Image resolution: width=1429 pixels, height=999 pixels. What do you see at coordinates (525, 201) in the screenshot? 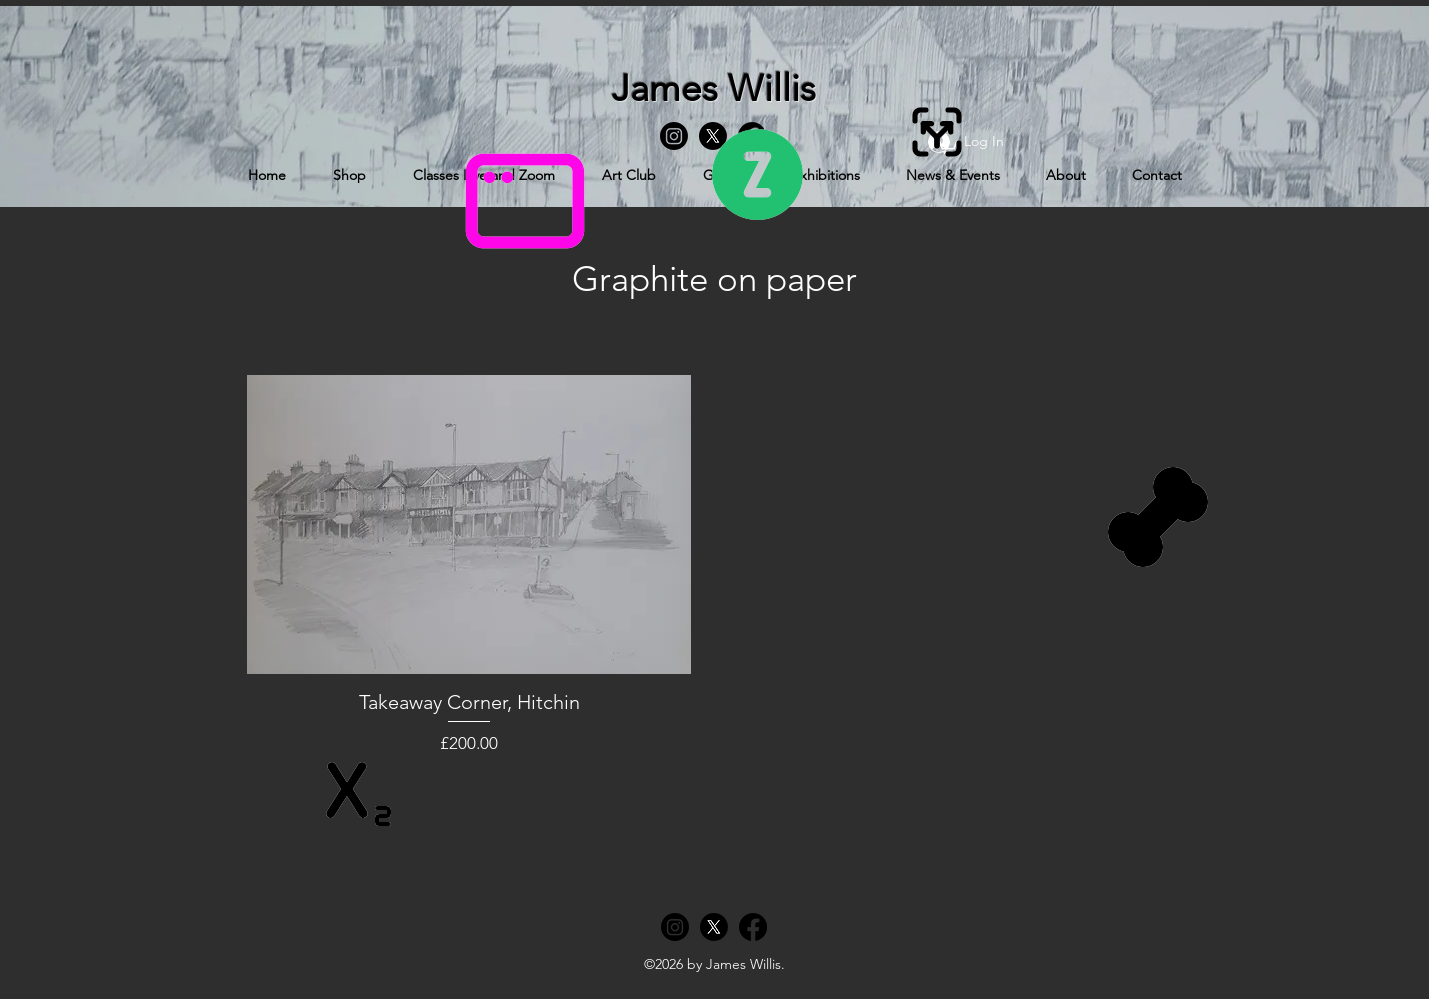
I see `open application window` at bounding box center [525, 201].